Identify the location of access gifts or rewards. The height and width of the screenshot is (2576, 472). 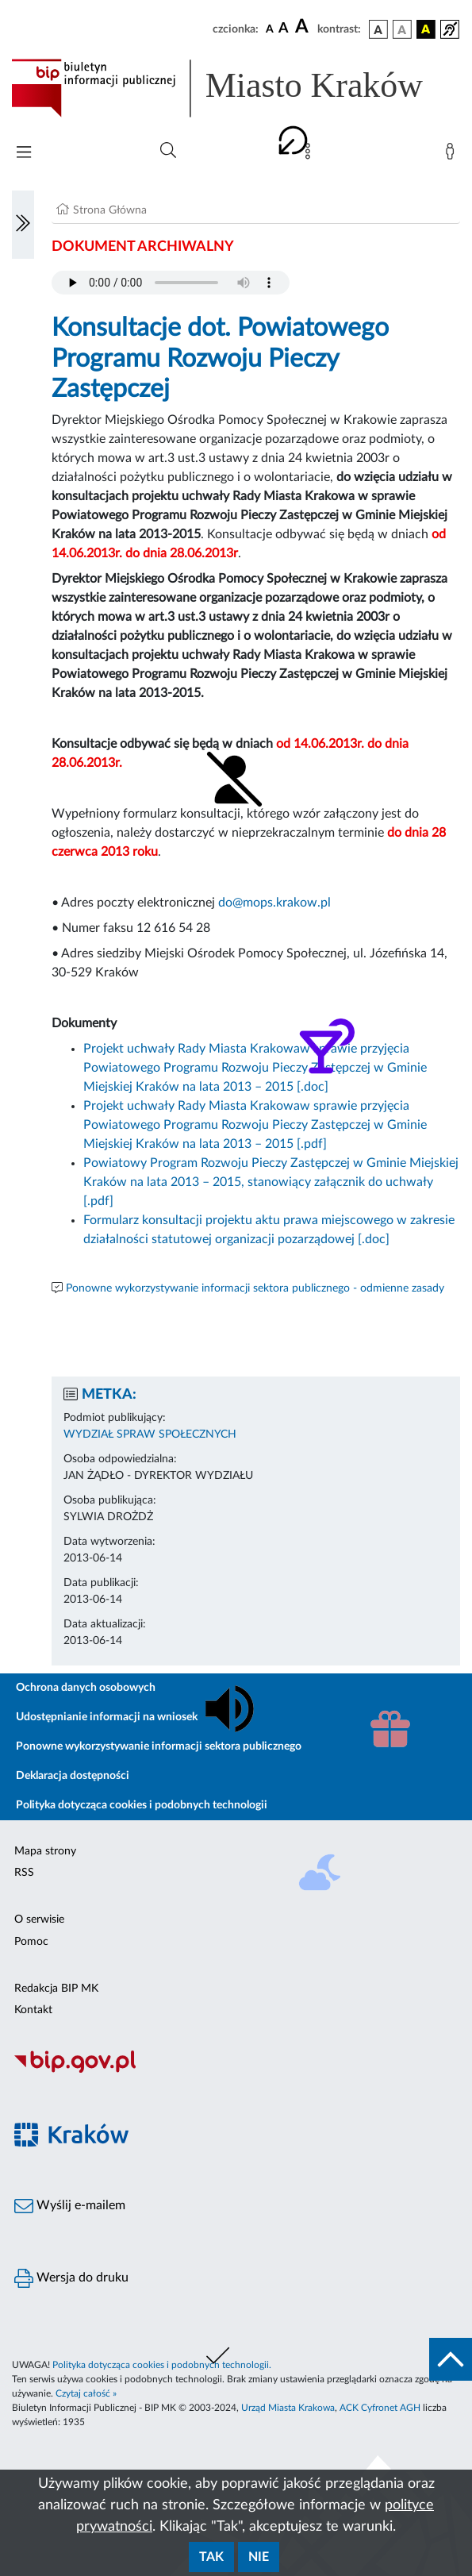
(390, 1729).